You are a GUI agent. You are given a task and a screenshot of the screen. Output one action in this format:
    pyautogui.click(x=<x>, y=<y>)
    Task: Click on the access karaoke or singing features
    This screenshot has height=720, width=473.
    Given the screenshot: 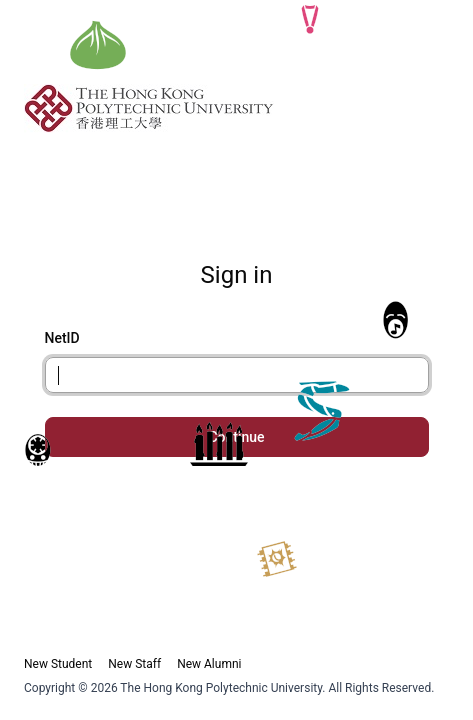 What is the action you would take?
    pyautogui.click(x=396, y=320)
    